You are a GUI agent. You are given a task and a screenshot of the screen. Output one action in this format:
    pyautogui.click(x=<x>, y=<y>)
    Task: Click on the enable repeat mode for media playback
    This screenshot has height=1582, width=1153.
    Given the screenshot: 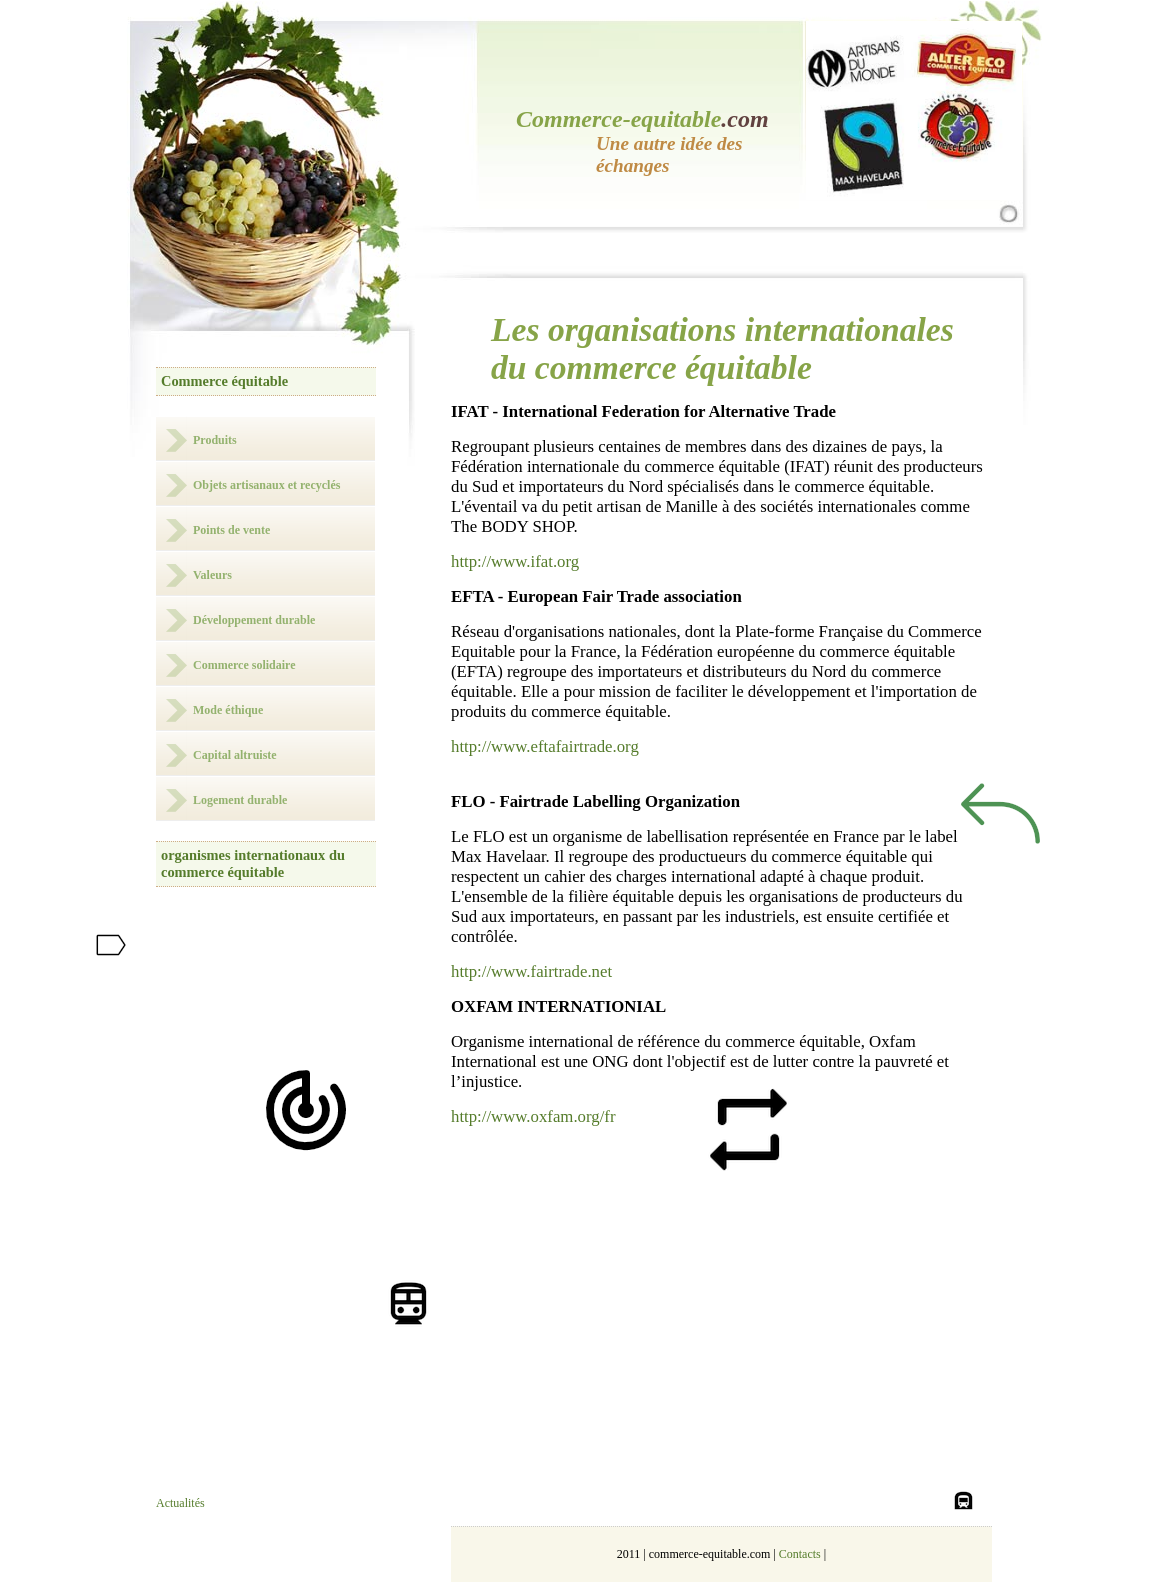 What is the action you would take?
    pyautogui.click(x=748, y=1129)
    